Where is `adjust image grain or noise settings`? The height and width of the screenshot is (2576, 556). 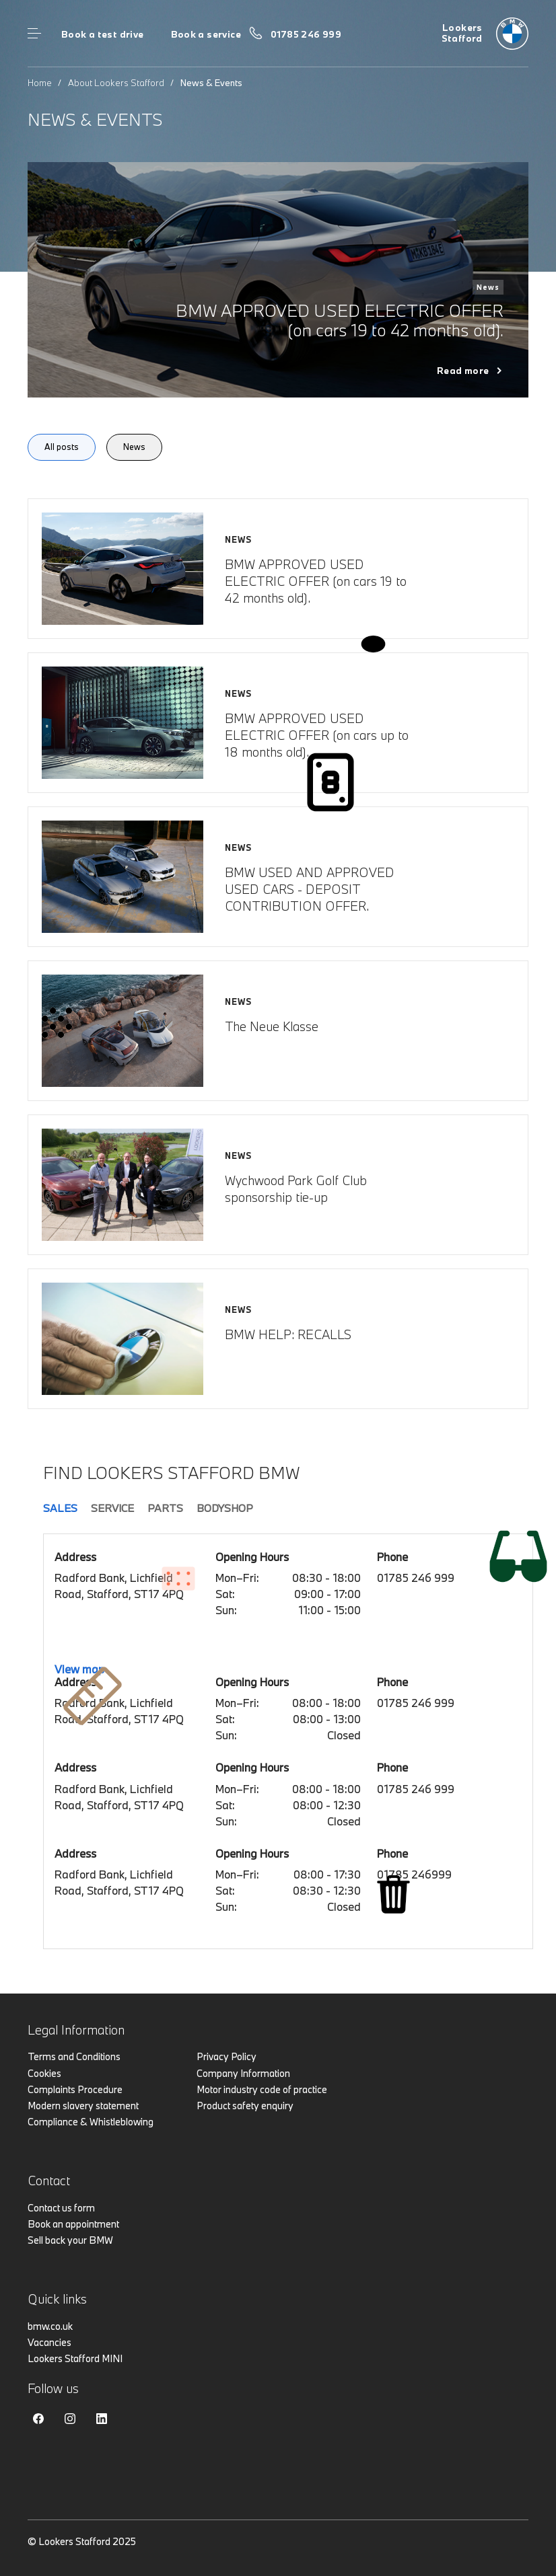 adjust image grain or noise settings is located at coordinates (57, 1022).